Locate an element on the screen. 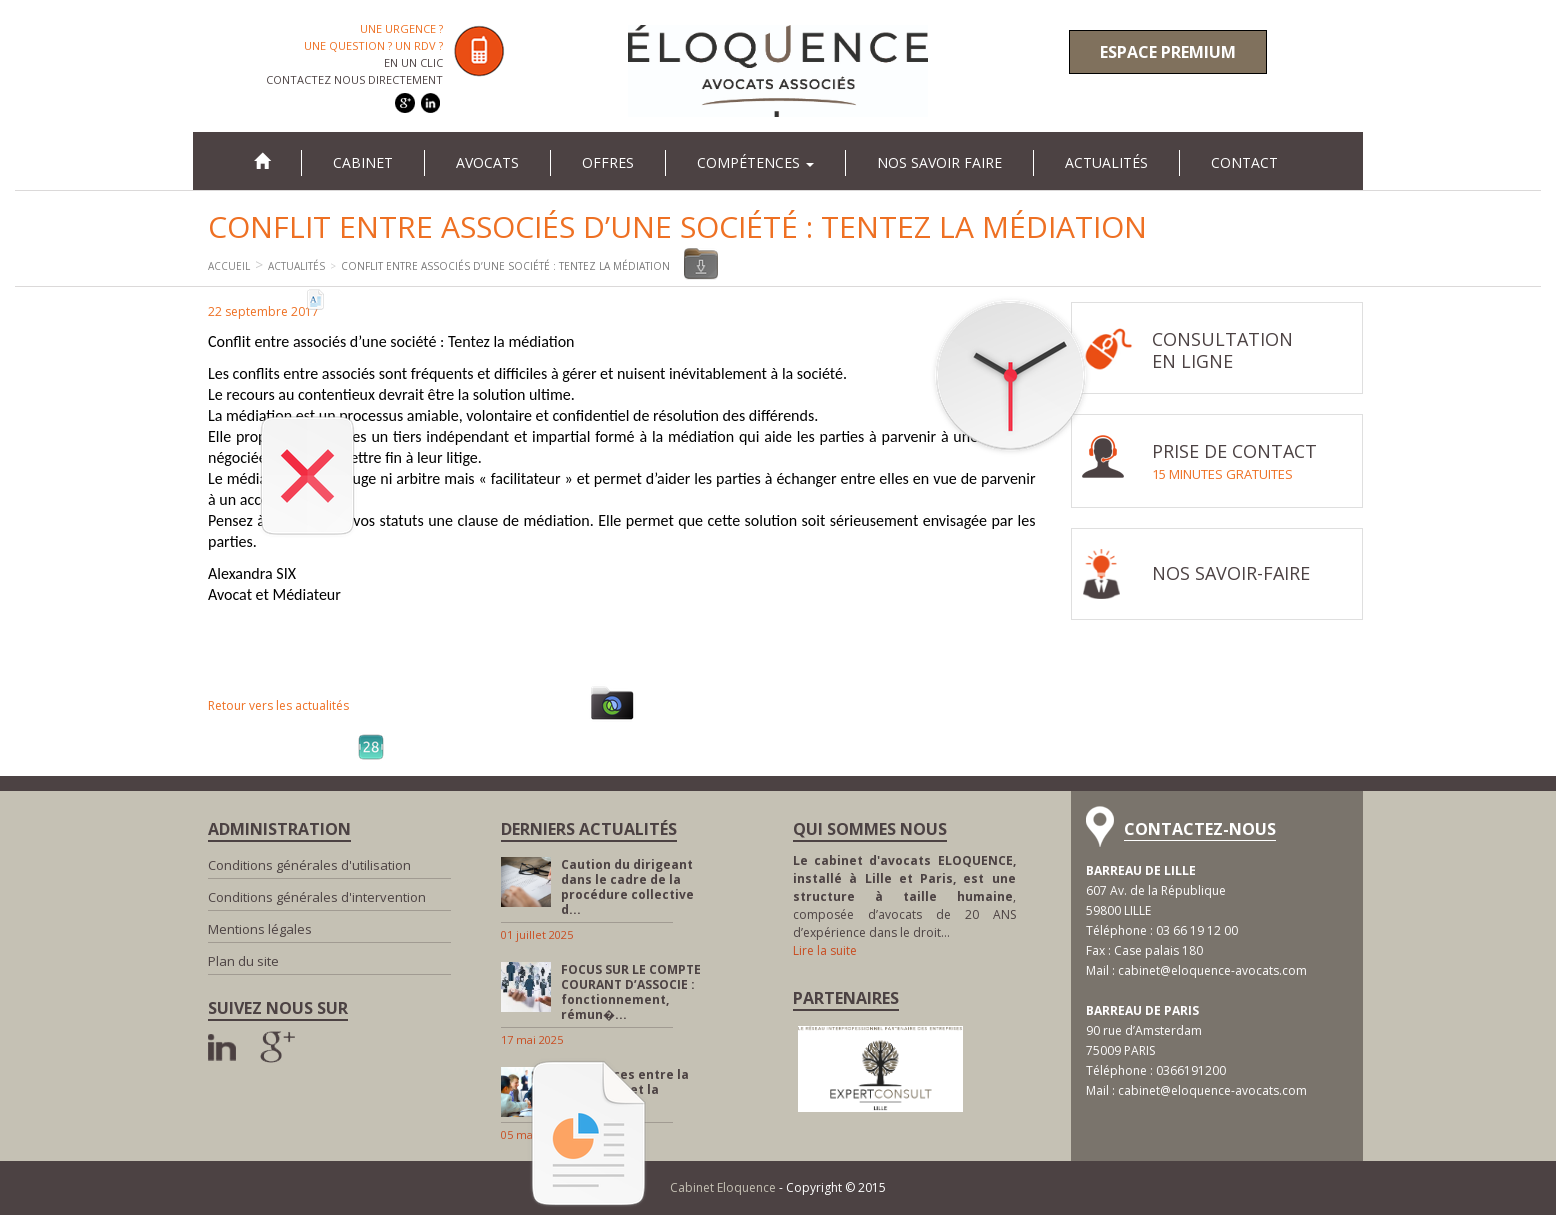 This screenshot has width=1556, height=1215. open folder containing clojure project files is located at coordinates (612, 704).